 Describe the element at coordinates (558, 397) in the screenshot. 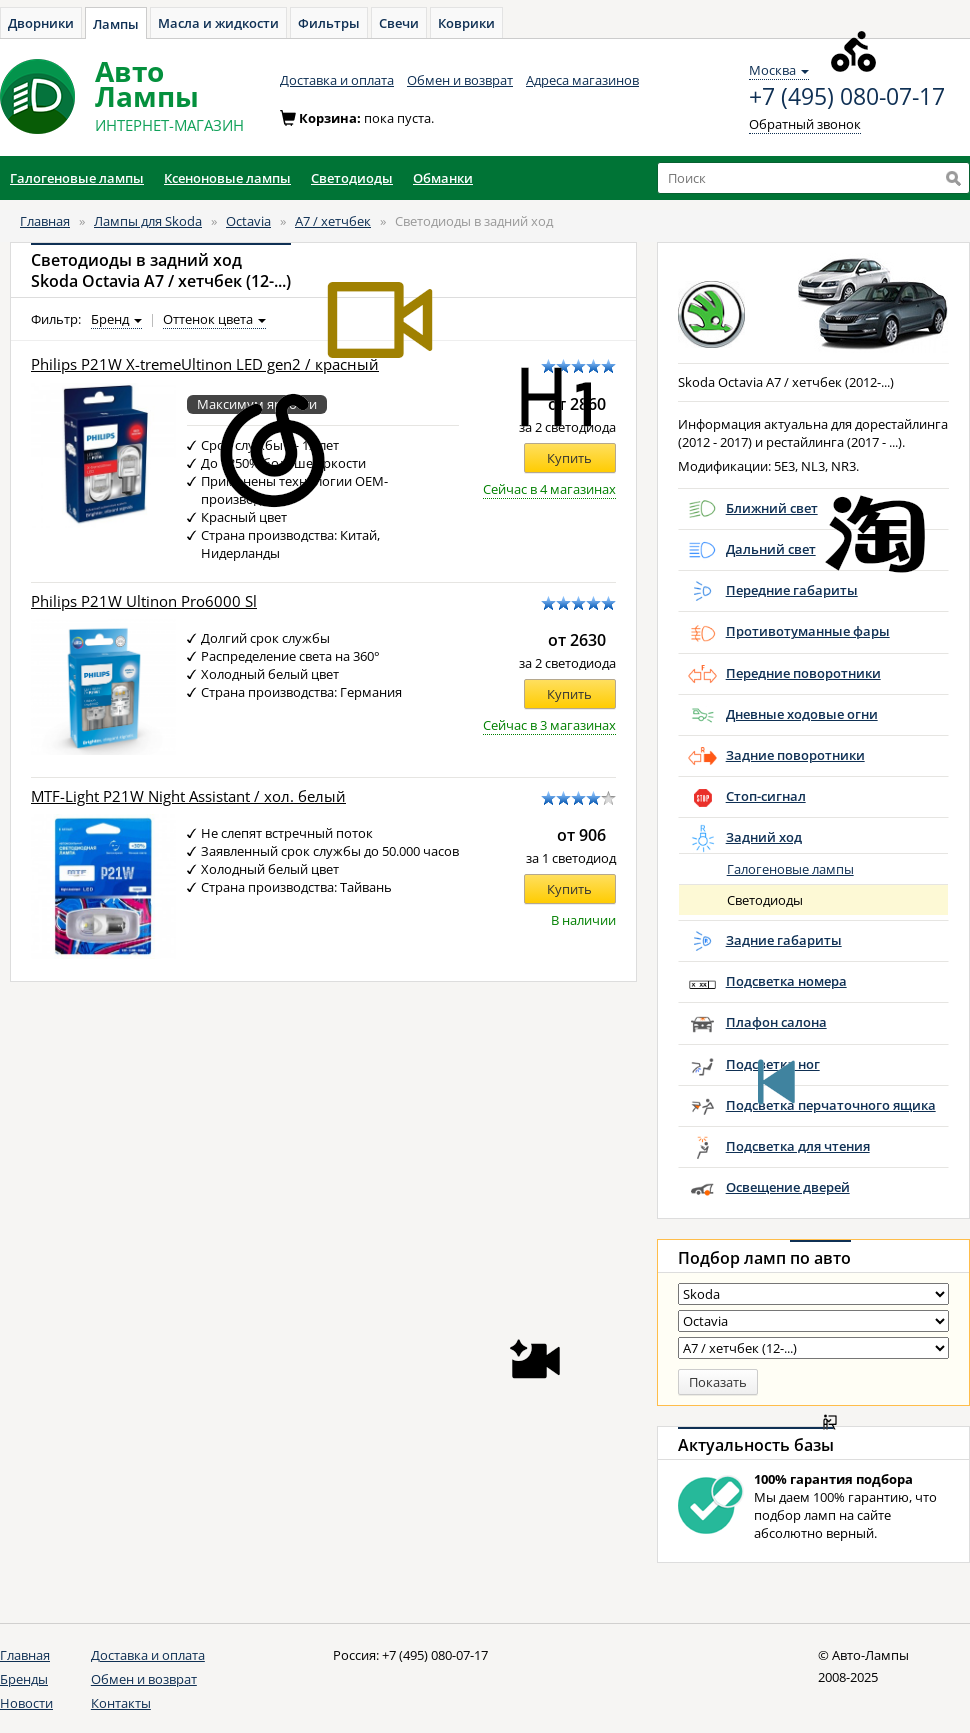

I see `format text as heading level 1` at that location.